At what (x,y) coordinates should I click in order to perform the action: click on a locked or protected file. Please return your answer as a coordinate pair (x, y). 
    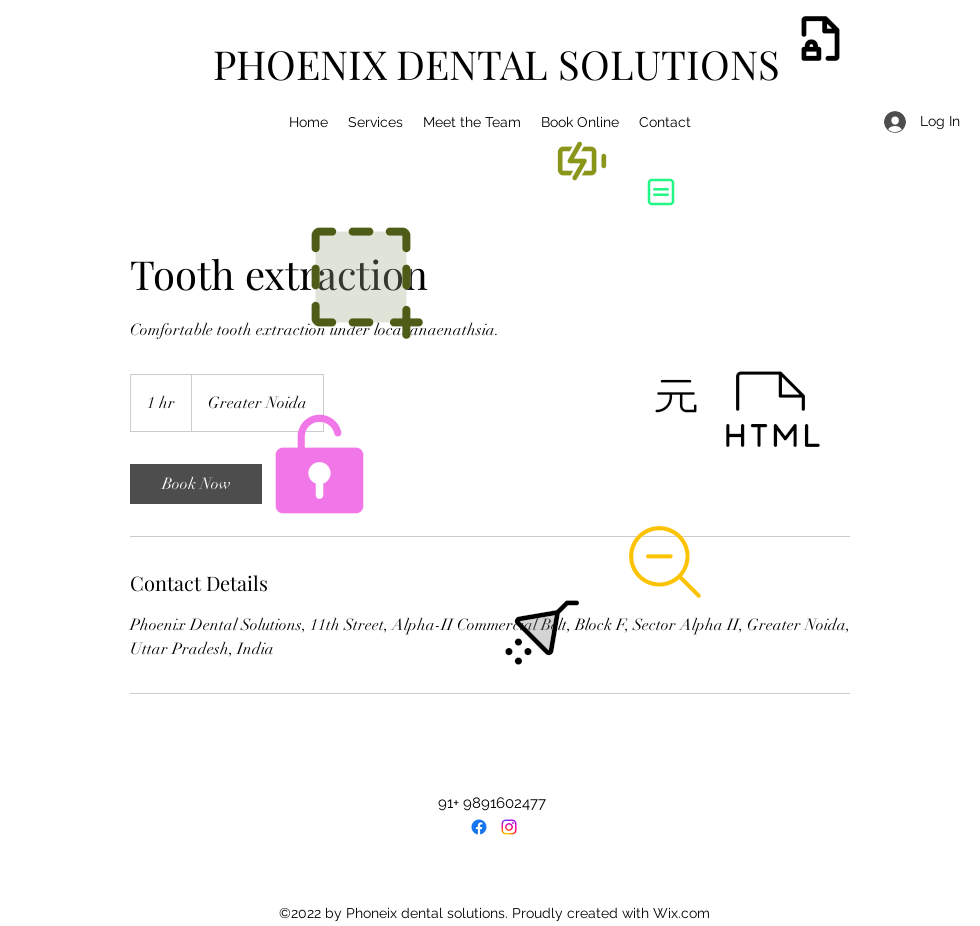
    Looking at the image, I should click on (820, 38).